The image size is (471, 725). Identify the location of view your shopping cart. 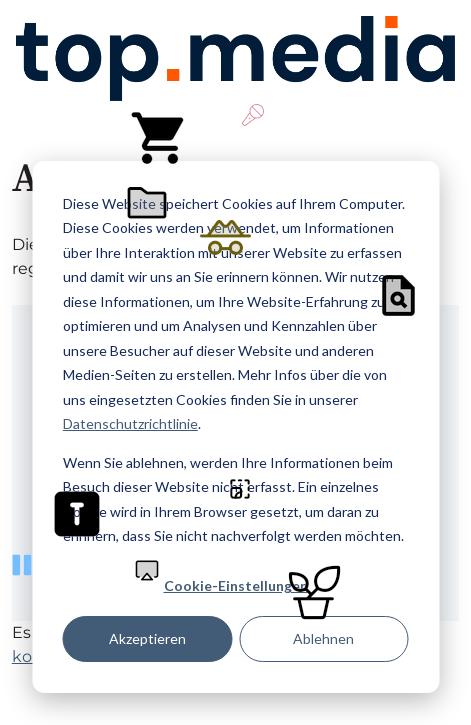
(160, 138).